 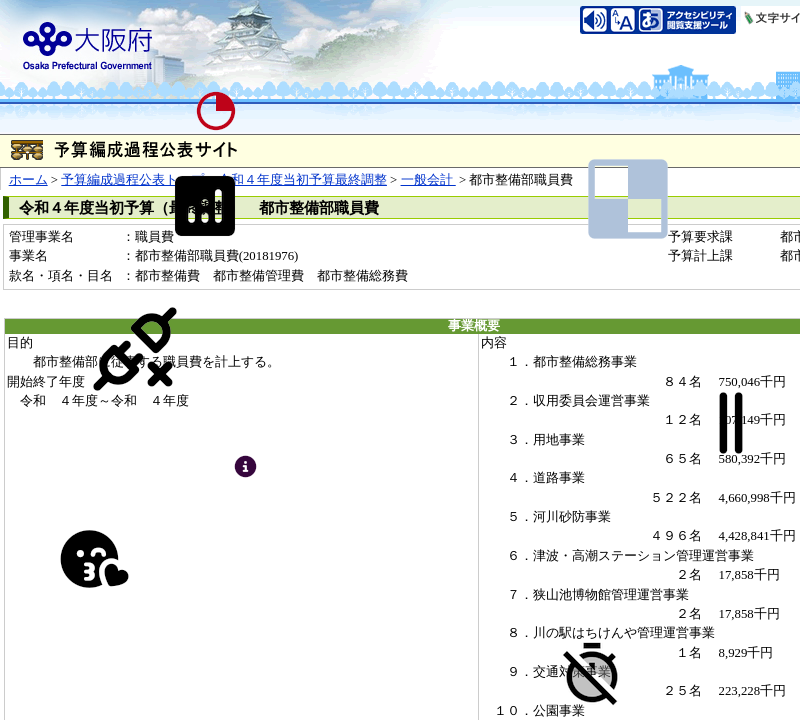 I want to click on view analytics and statistics, so click(x=205, y=206).